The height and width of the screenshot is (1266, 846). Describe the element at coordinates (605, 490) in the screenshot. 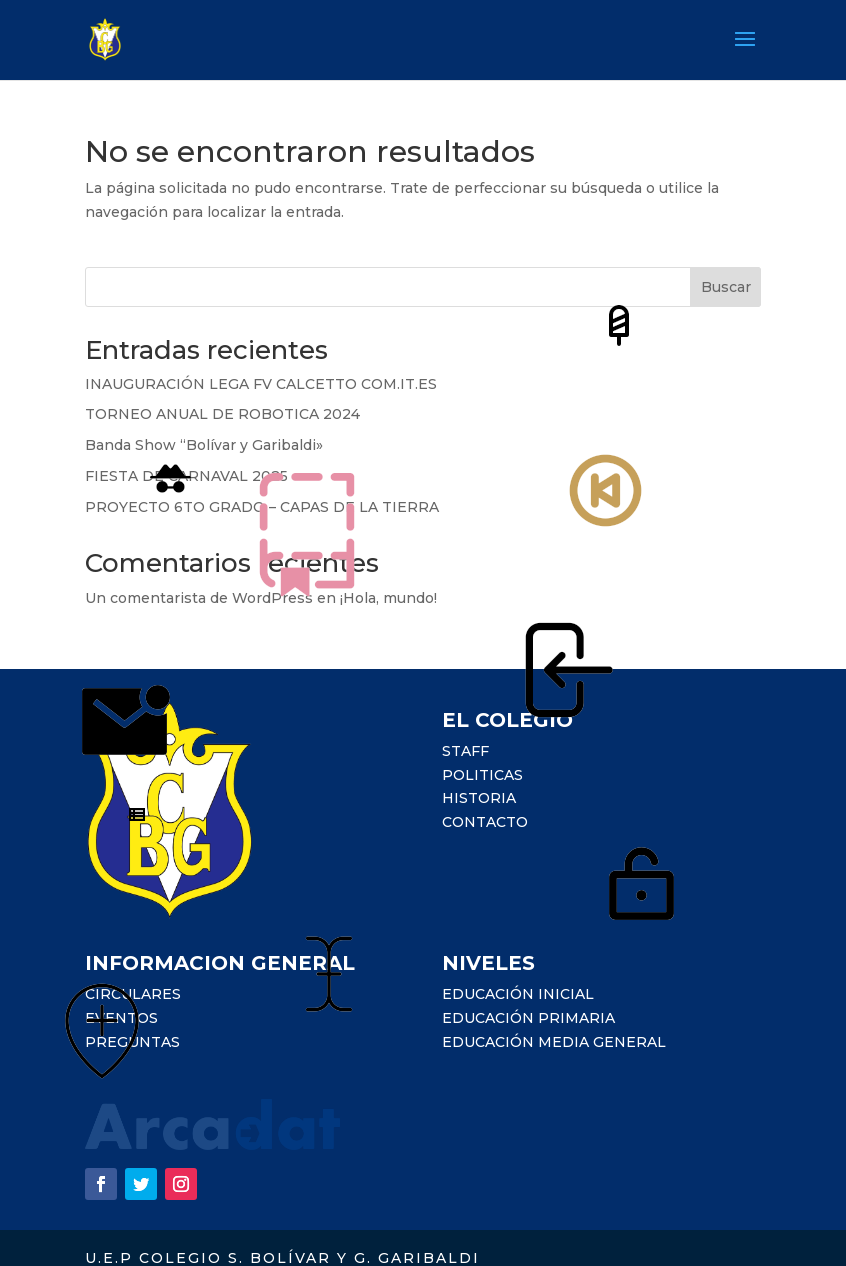

I see `skip to previous track` at that location.